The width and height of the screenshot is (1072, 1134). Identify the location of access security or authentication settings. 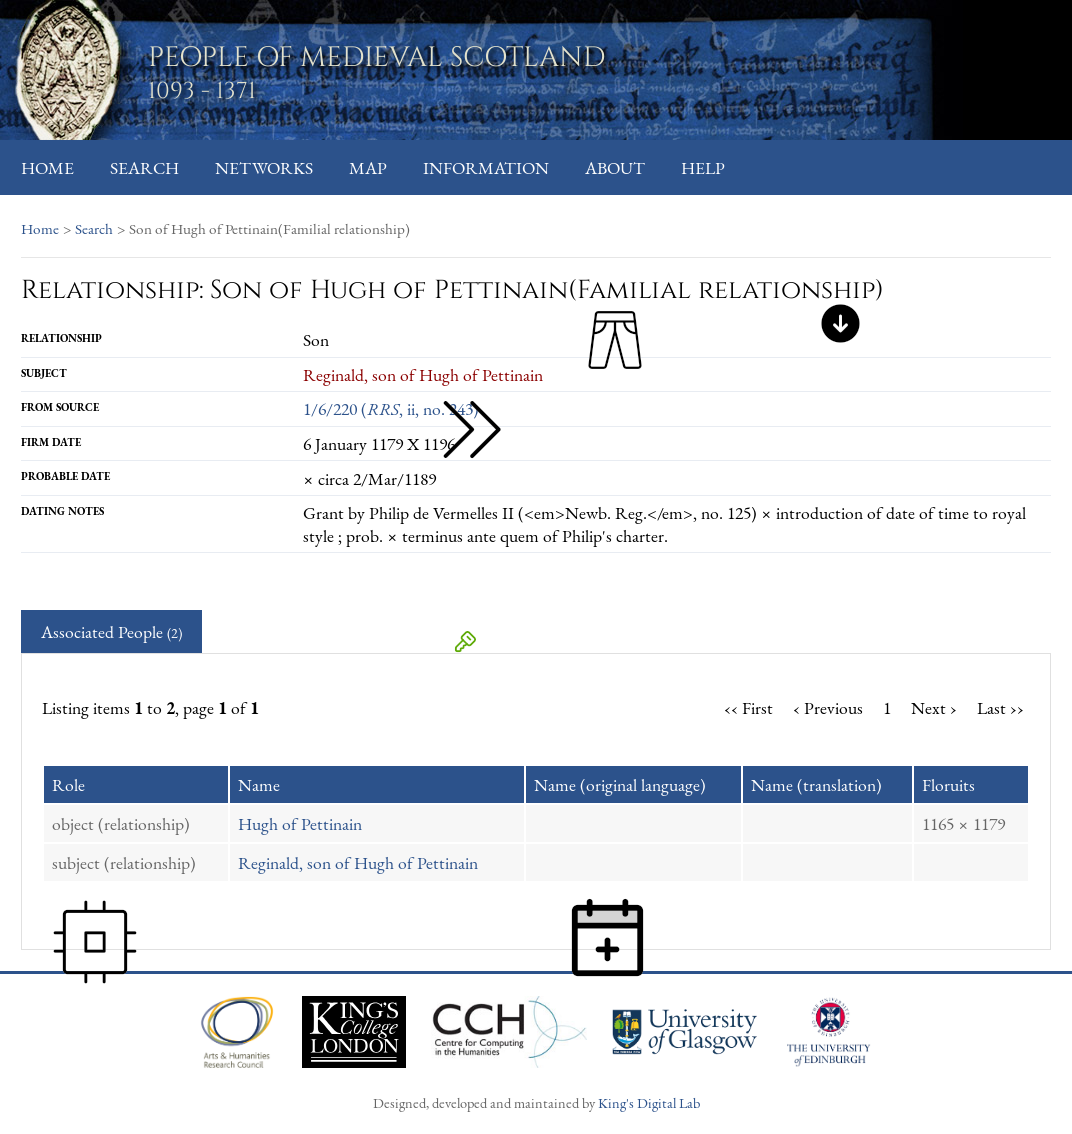
(465, 641).